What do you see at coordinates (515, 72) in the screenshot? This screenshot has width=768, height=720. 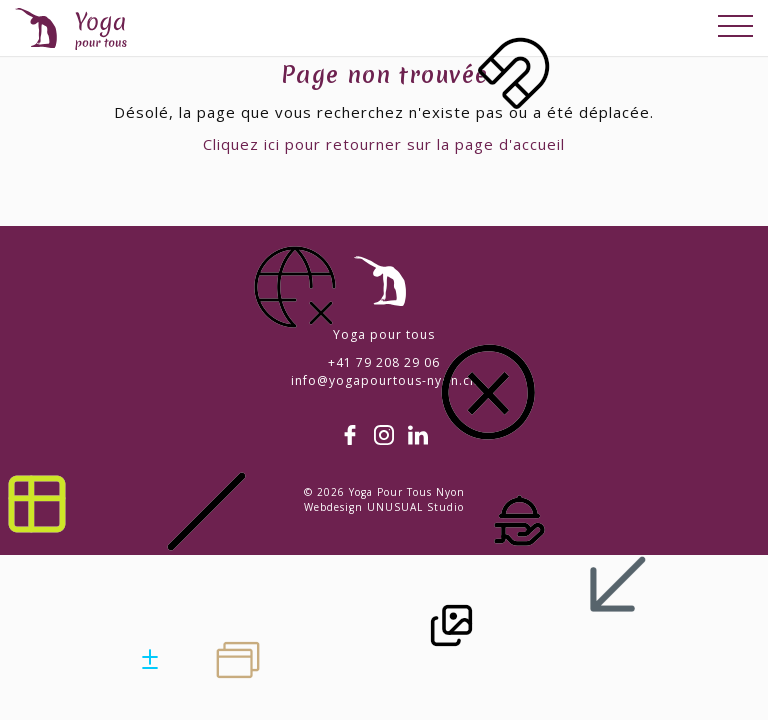 I see `activate magnetic snap or alignment tool` at bounding box center [515, 72].